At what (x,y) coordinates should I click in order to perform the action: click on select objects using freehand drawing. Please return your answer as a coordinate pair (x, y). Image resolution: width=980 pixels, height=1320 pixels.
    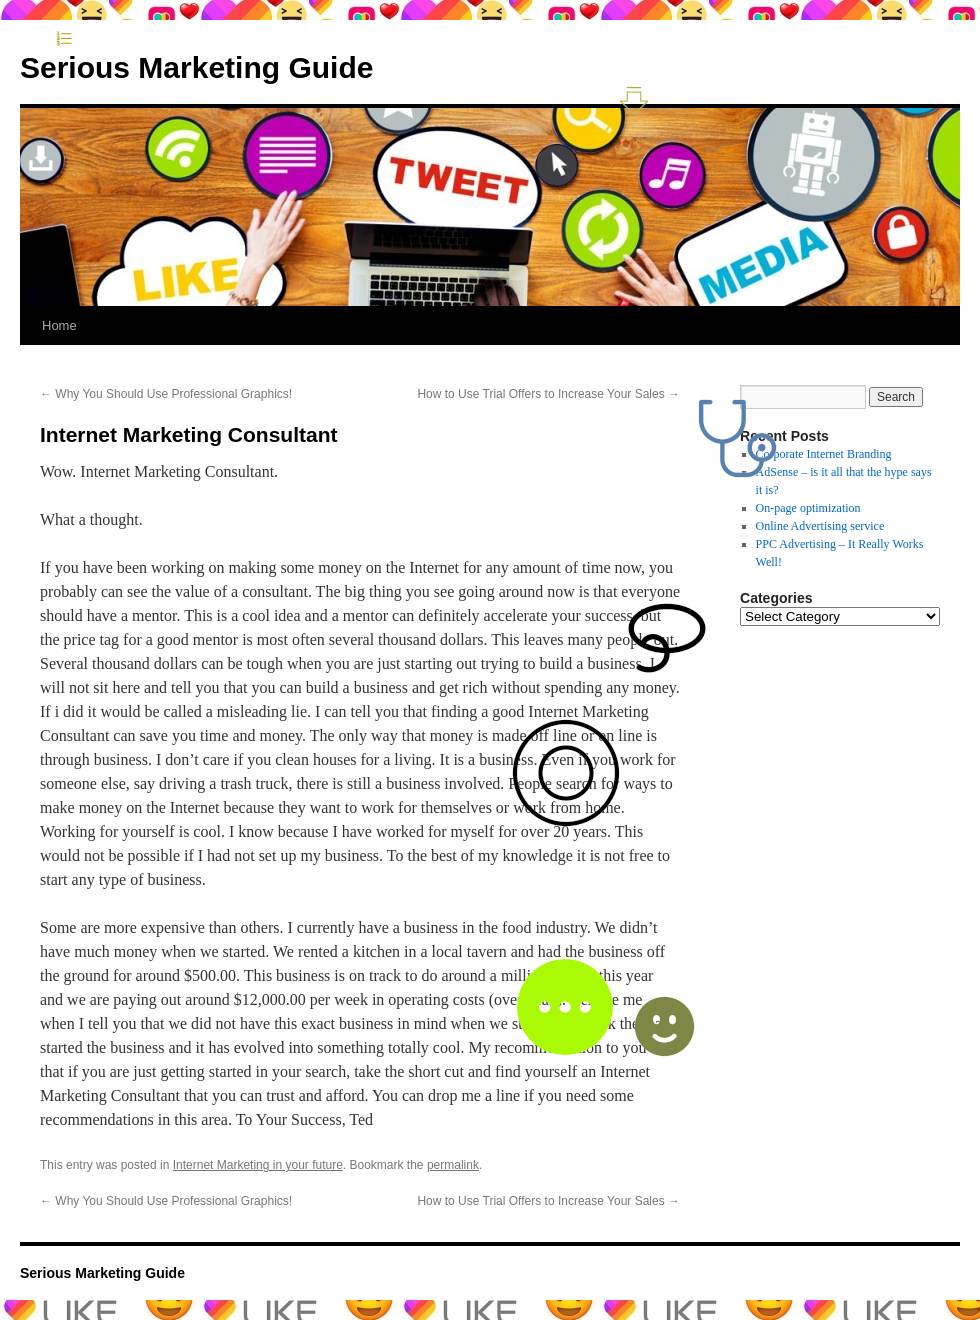
    Looking at the image, I should click on (667, 634).